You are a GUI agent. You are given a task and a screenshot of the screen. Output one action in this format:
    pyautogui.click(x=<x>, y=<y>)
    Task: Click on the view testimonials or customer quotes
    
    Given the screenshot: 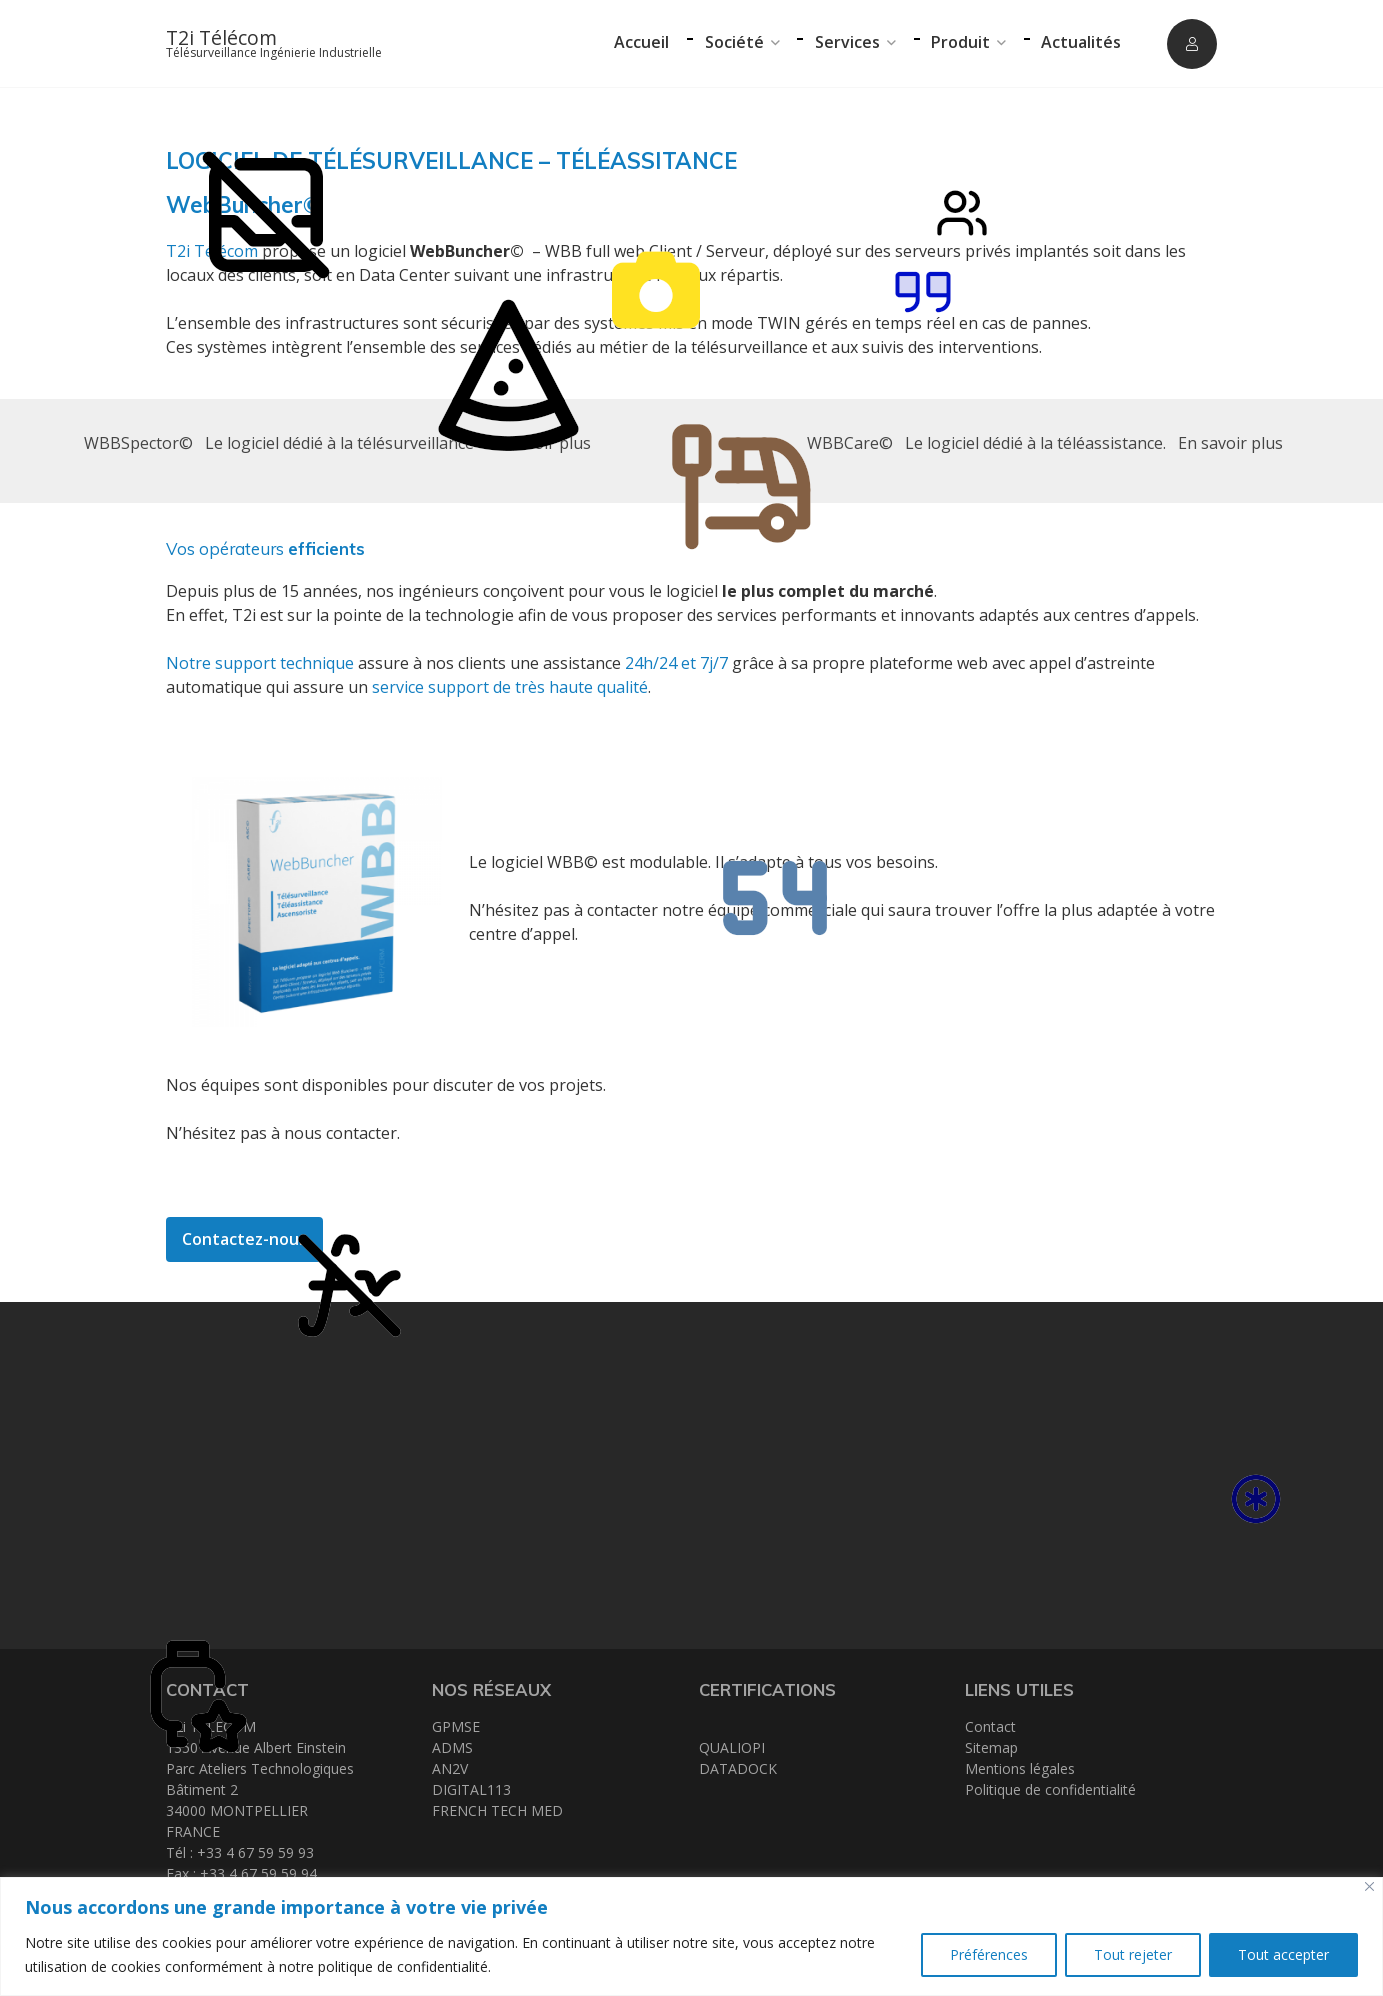 What is the action you would take?
    pyautogui.click(x=923, y=291)
    